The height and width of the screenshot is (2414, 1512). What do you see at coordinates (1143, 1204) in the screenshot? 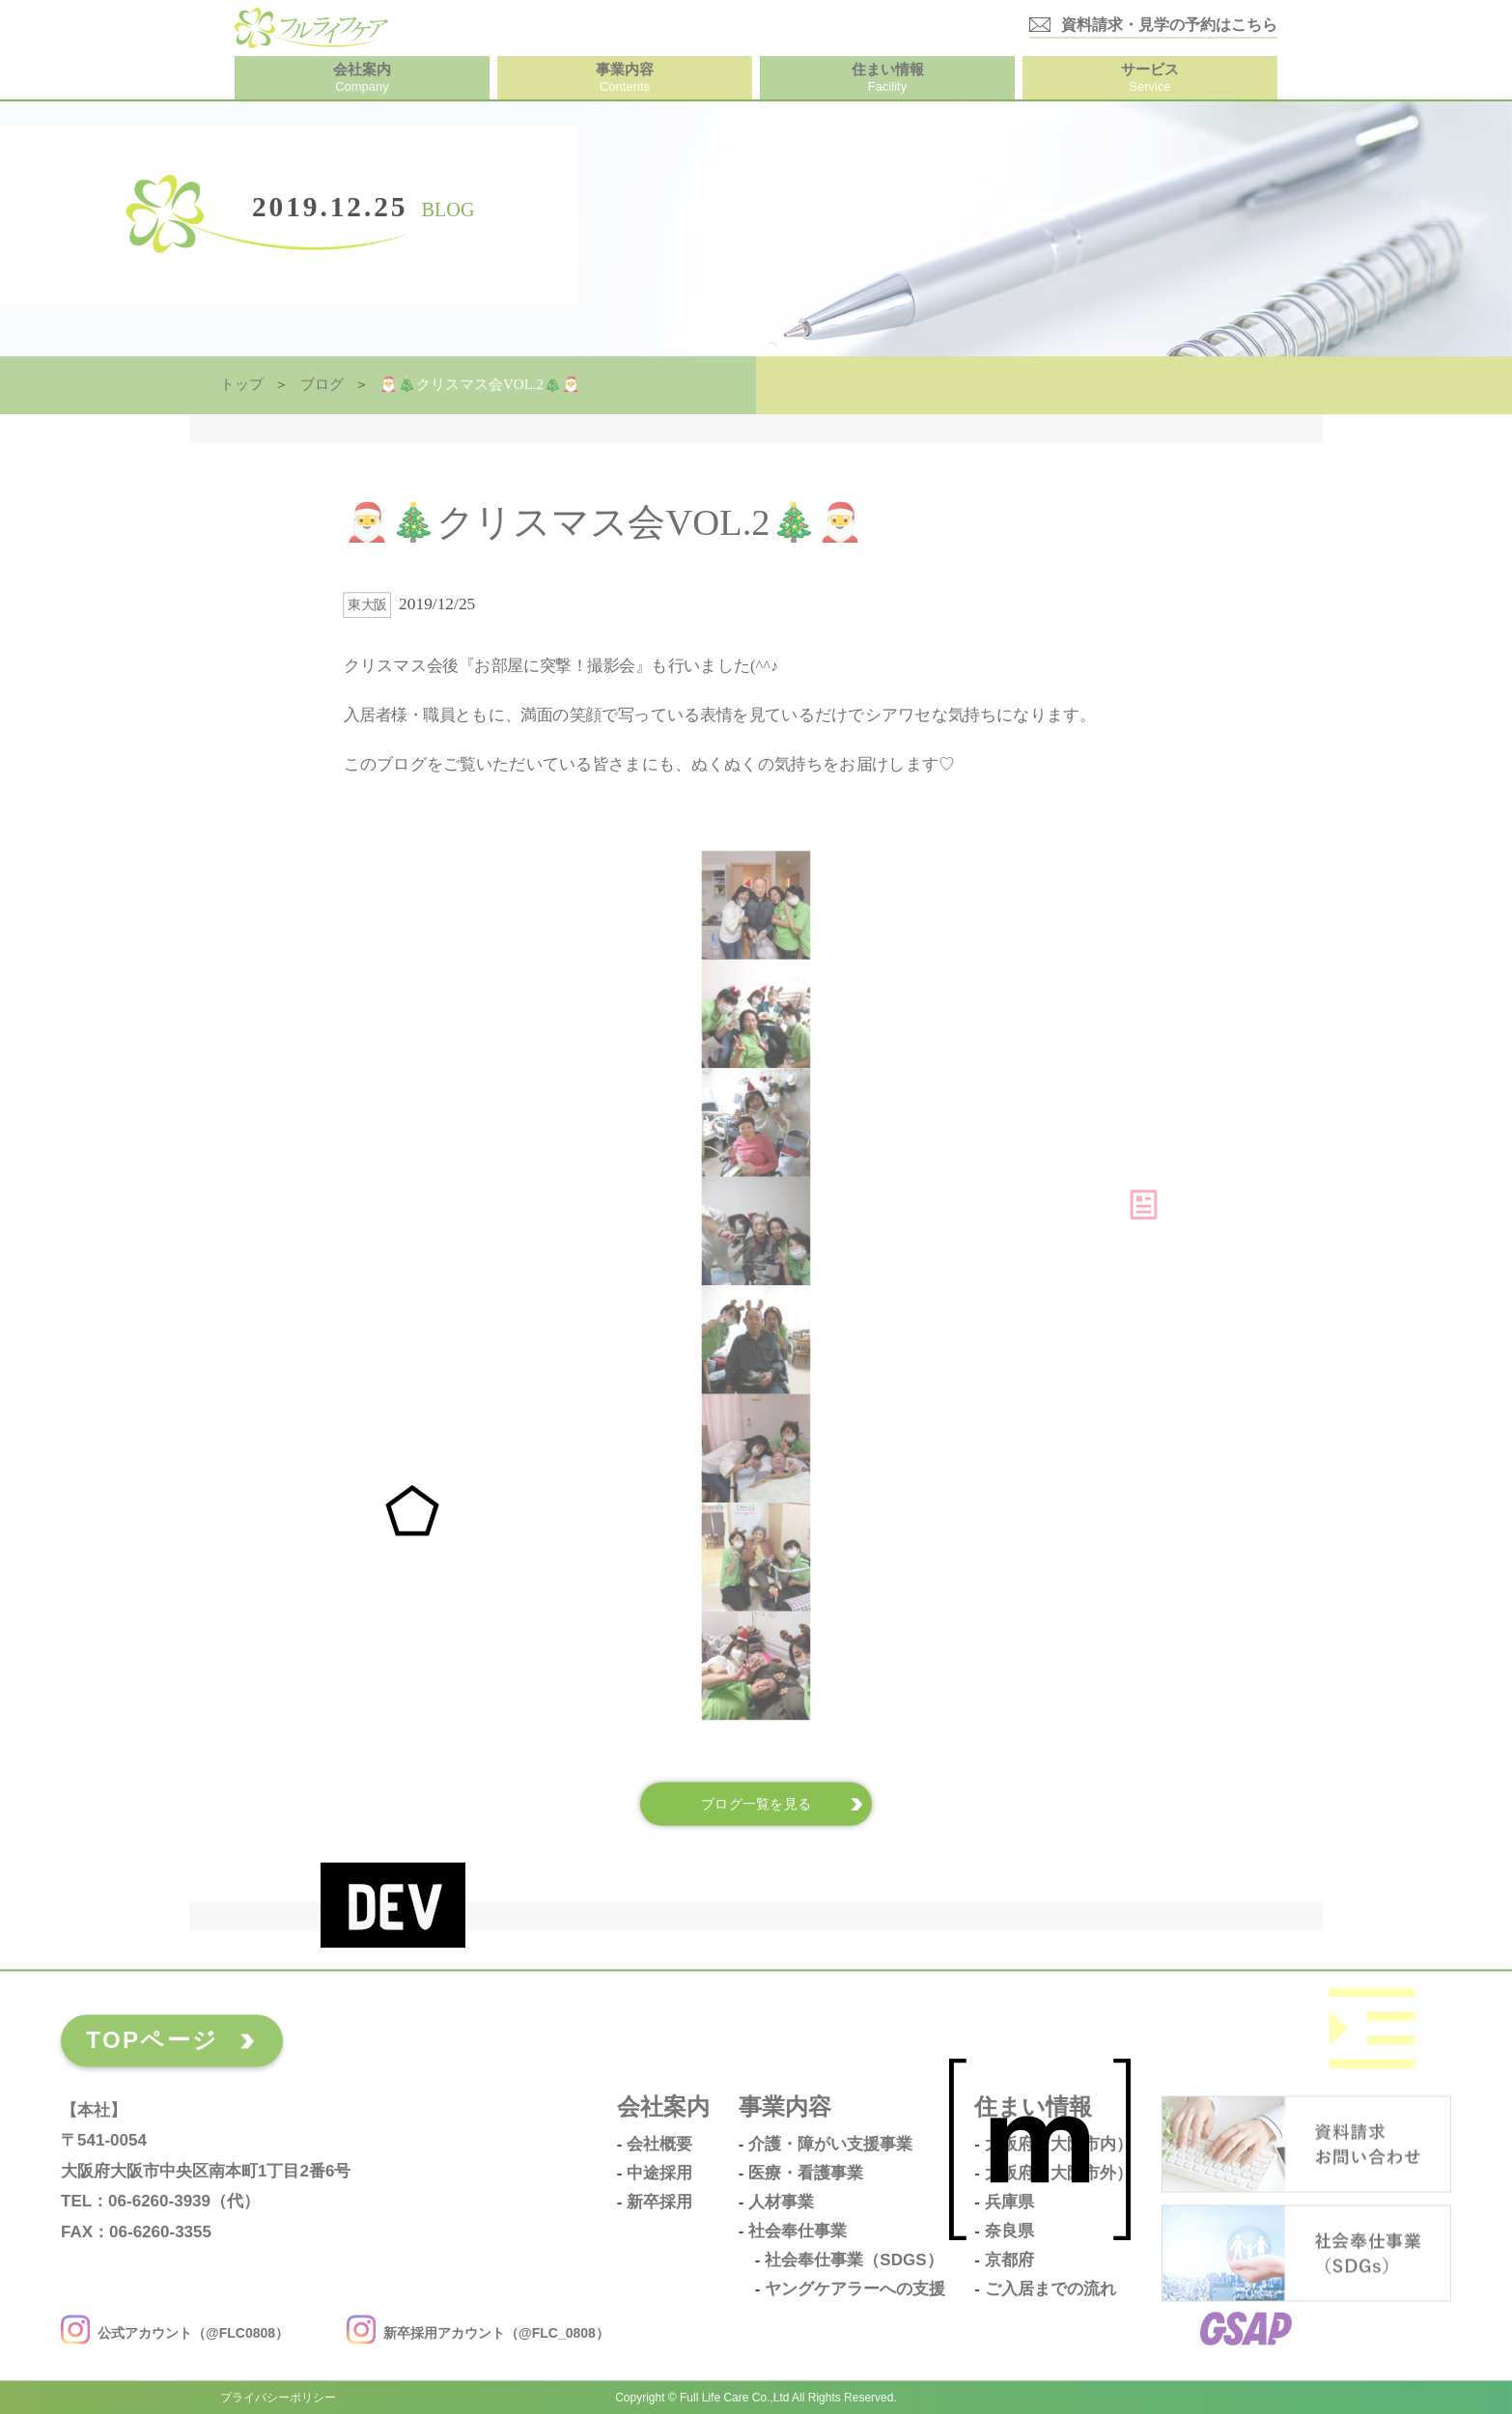
I see `view article or news content` at bounding box center [1143, 1204].